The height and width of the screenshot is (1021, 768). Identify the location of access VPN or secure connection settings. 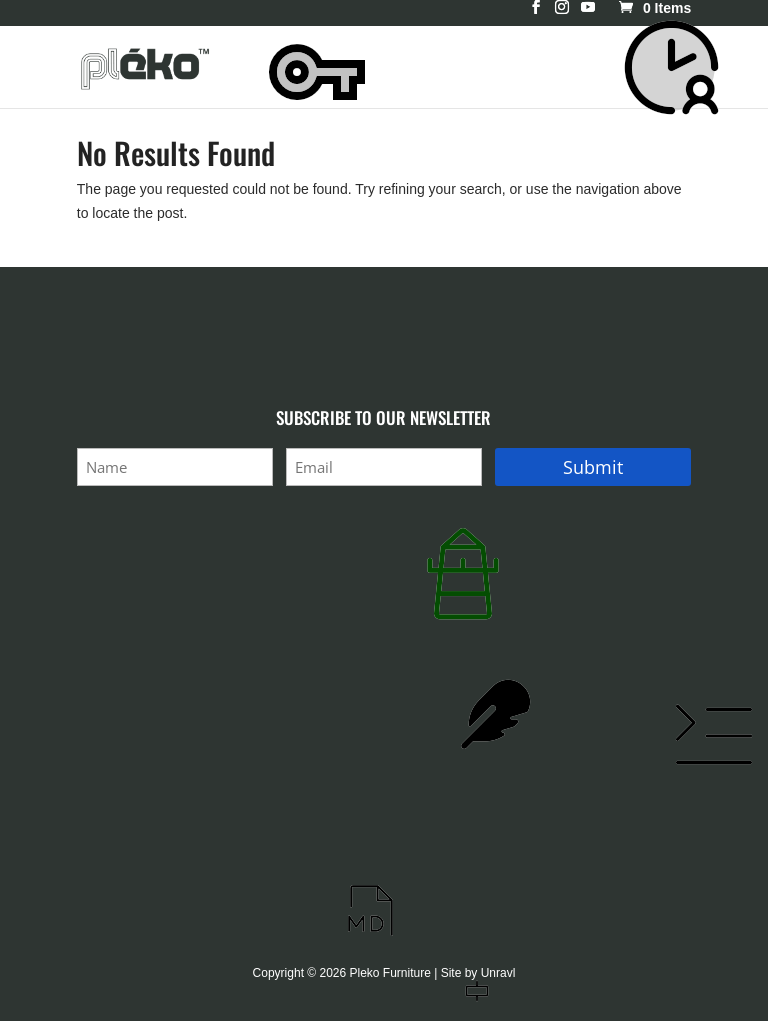
(317, 72).